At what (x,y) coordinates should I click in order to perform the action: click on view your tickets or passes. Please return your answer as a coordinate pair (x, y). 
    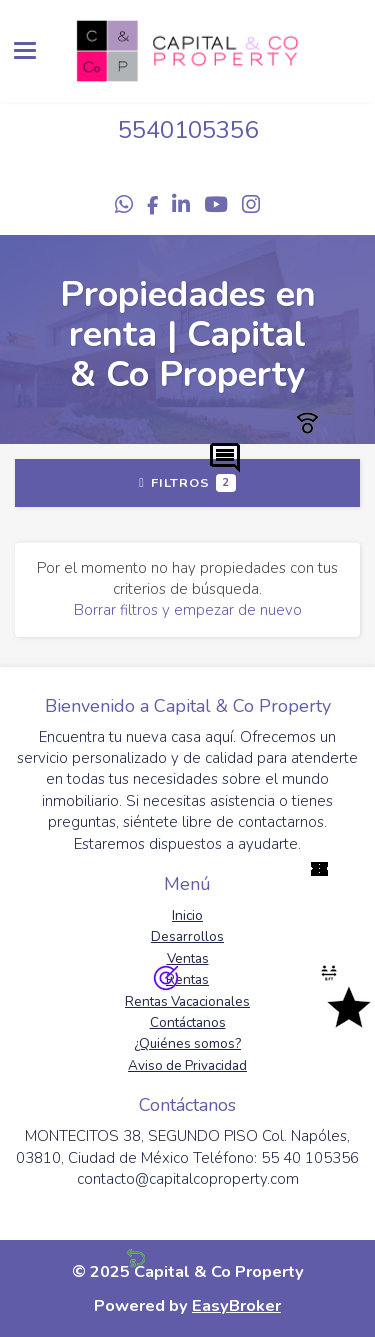
    Looking at the image, I should click on (319, 868).